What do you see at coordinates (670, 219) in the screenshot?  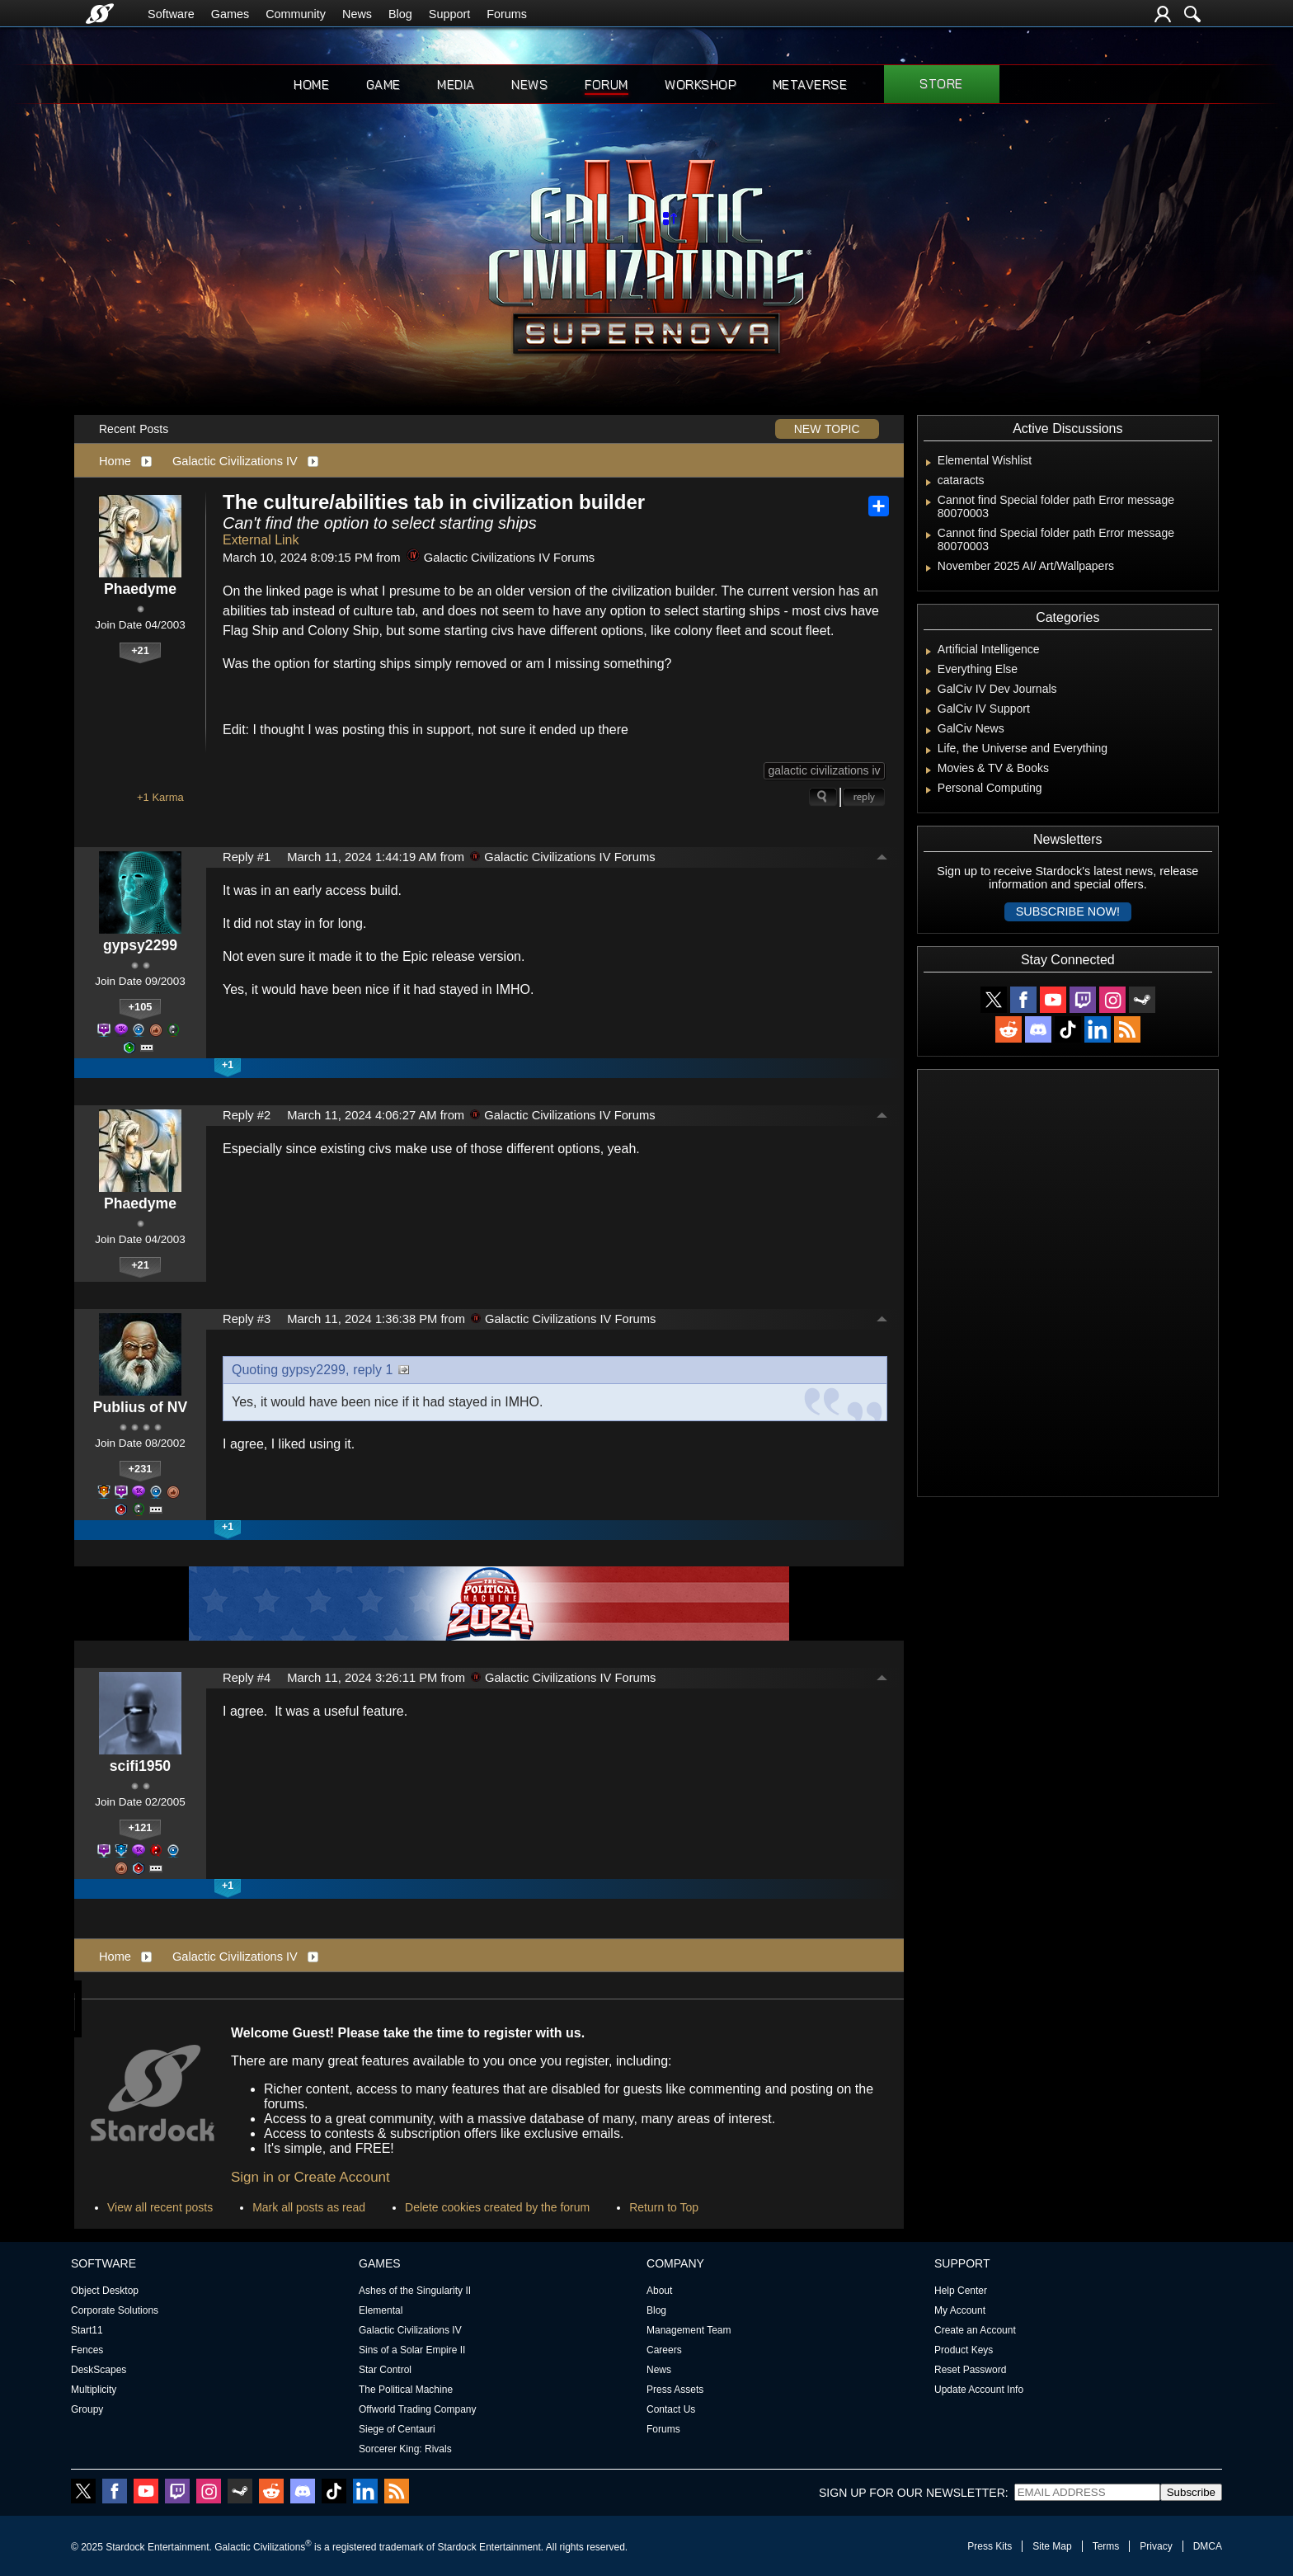 I see `sort items in ascending order` at bounding box center [670, 219].